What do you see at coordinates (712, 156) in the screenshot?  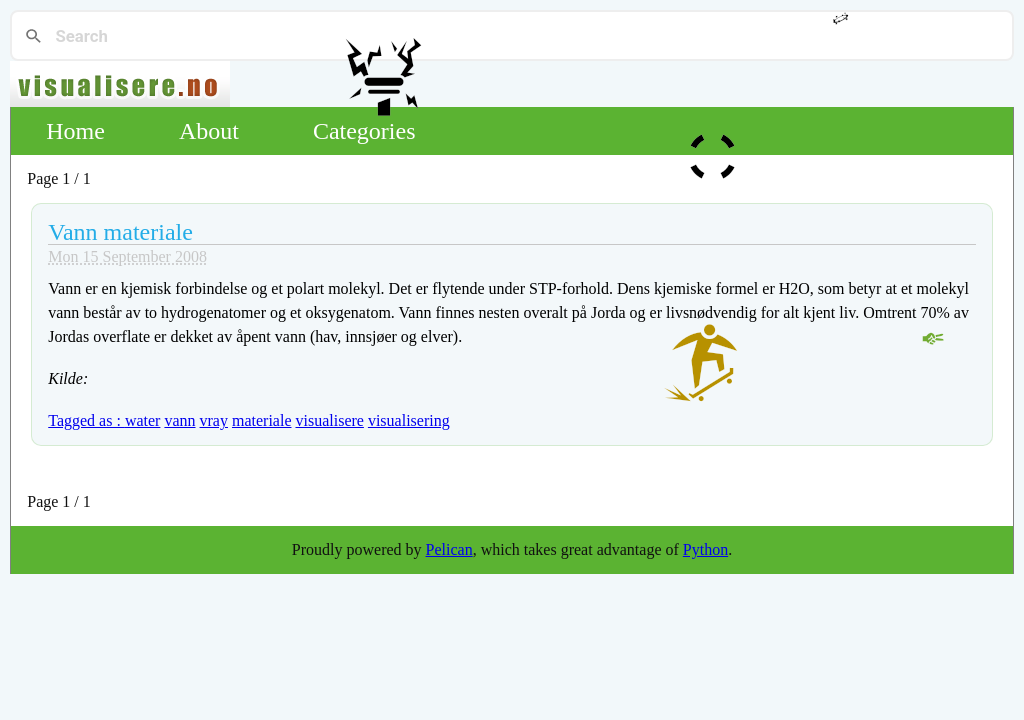 I see `tap to select an item or target` at bounding box center [712, 156].